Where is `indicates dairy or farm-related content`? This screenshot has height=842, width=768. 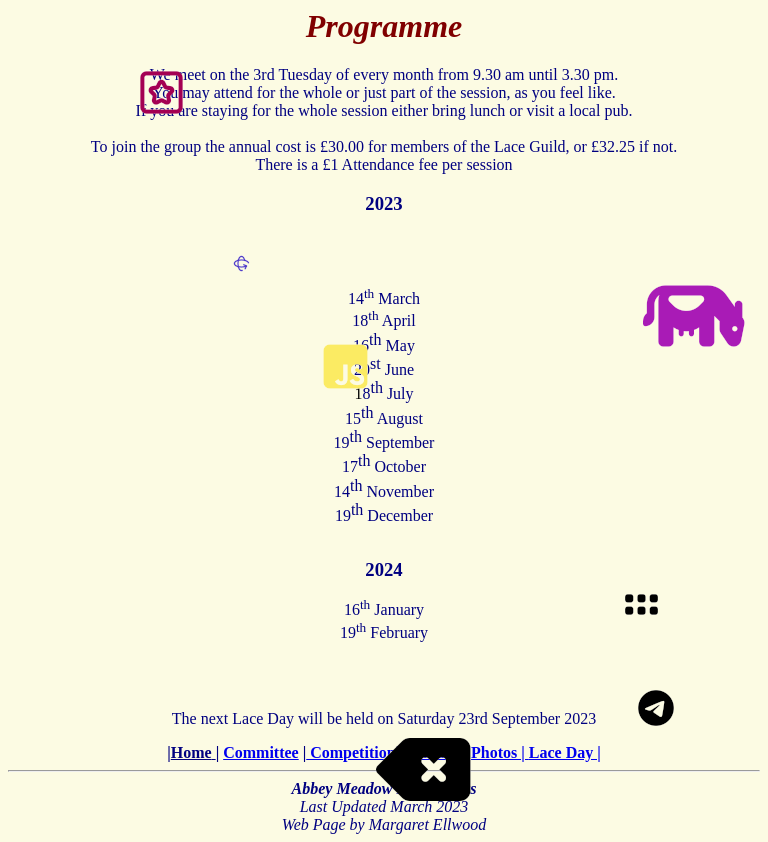 indicates dairy or farm-related content is located at coordinates (694, 316).